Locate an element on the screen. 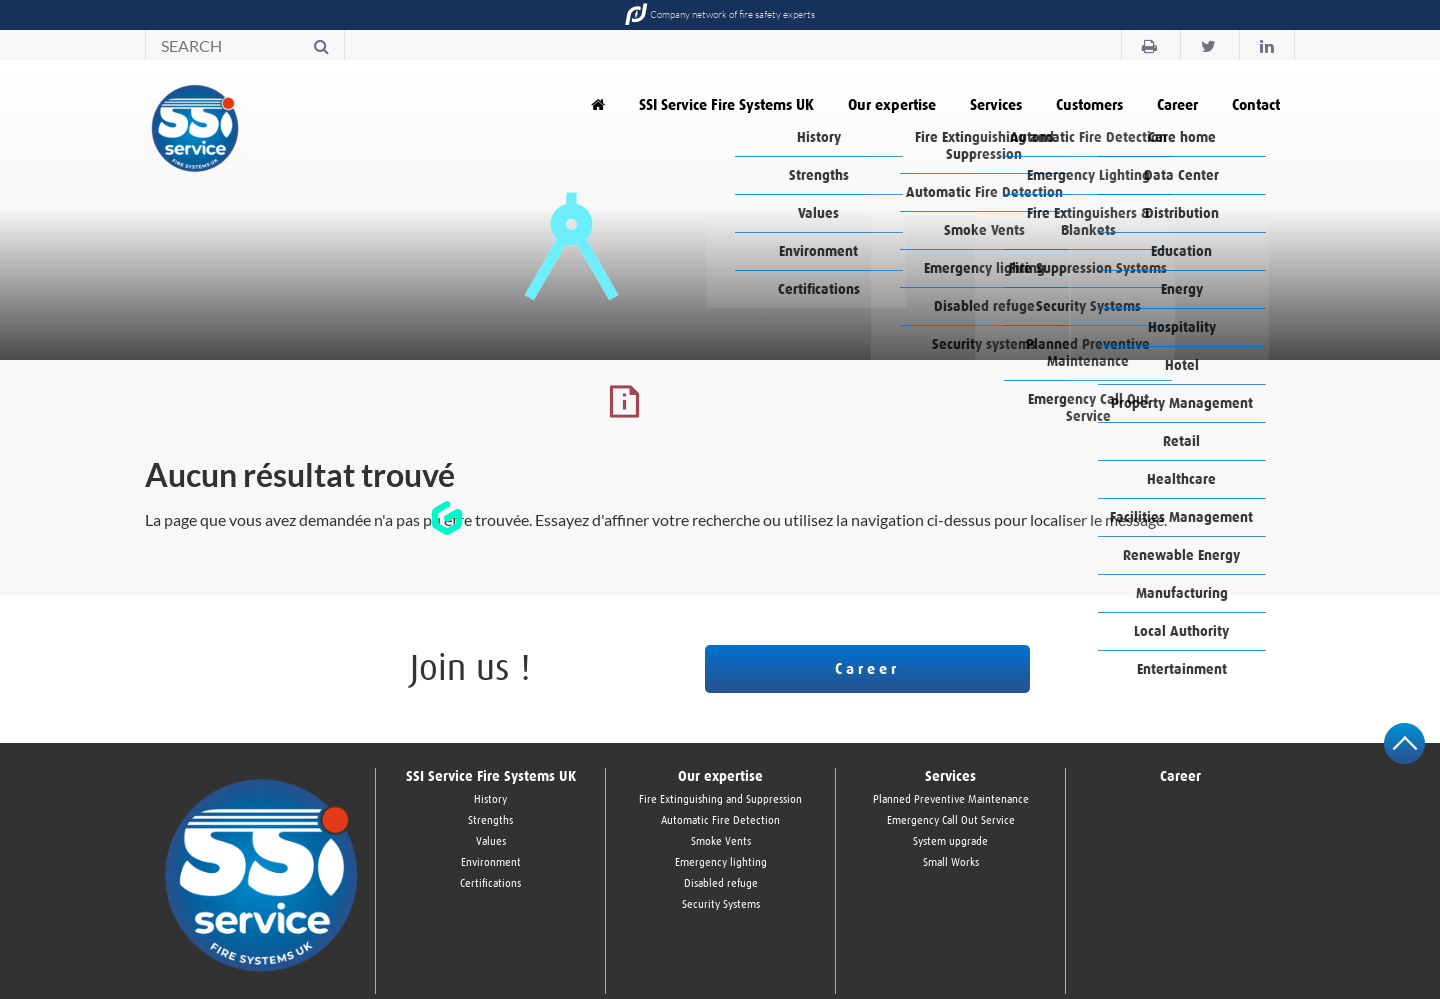 The width and height of the screenshot is (1440, 999). open gitpod cloud development environment is located at coordinates (447, 518).